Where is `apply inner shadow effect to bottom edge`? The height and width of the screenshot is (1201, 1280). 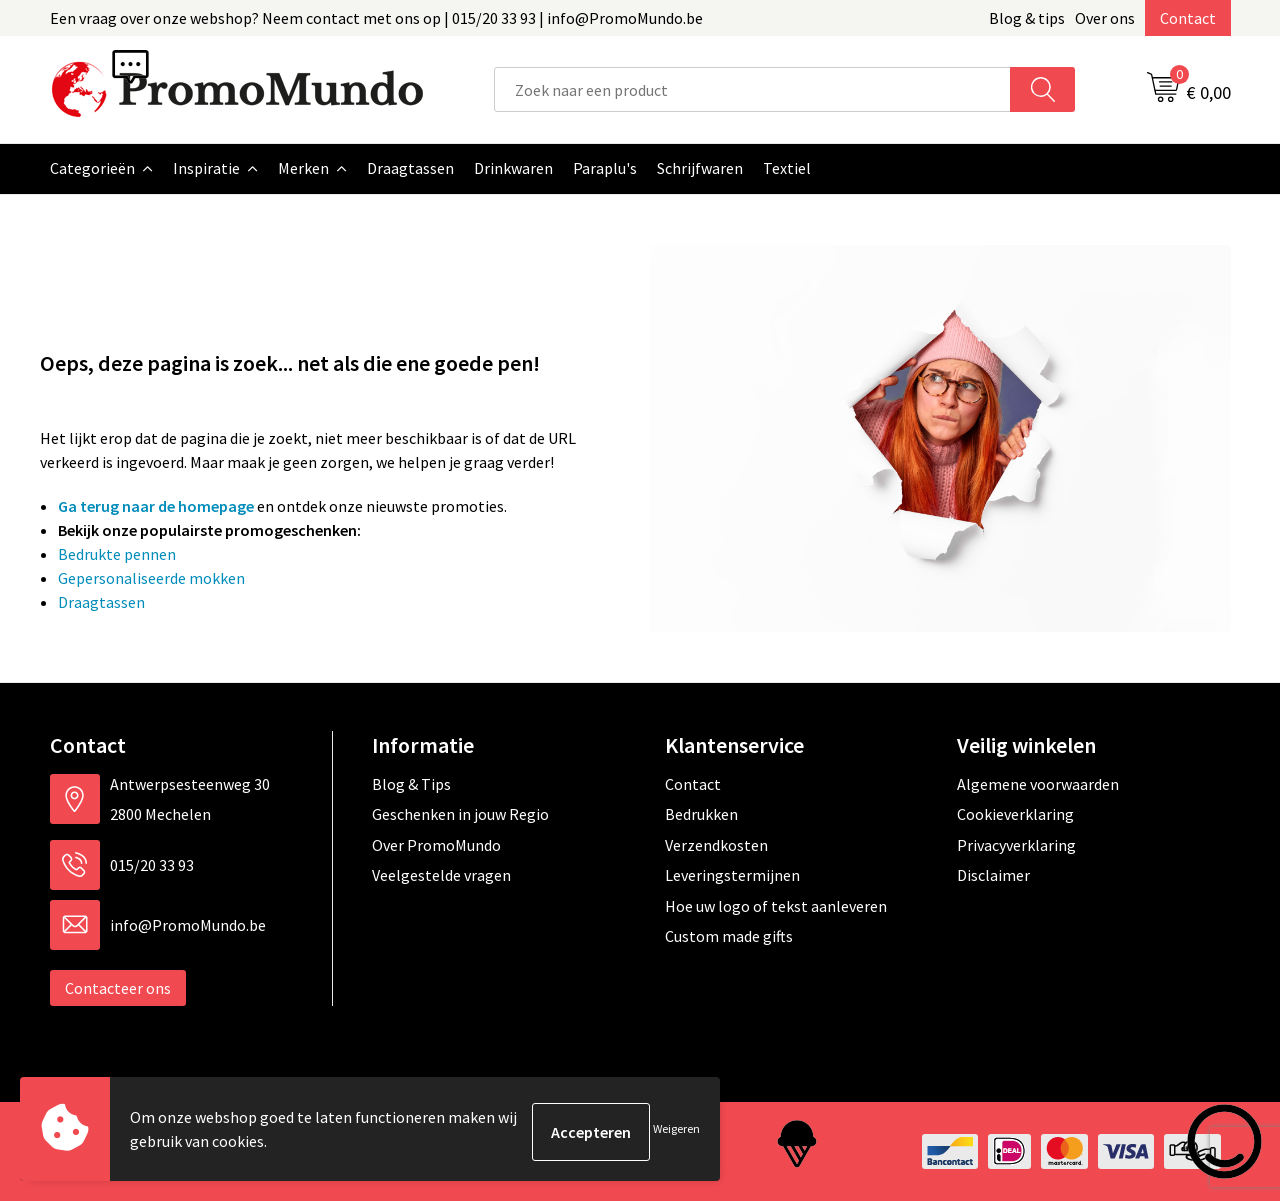 apply inner shadow effect to bottom edge is located at coordinates (1224, 1141).